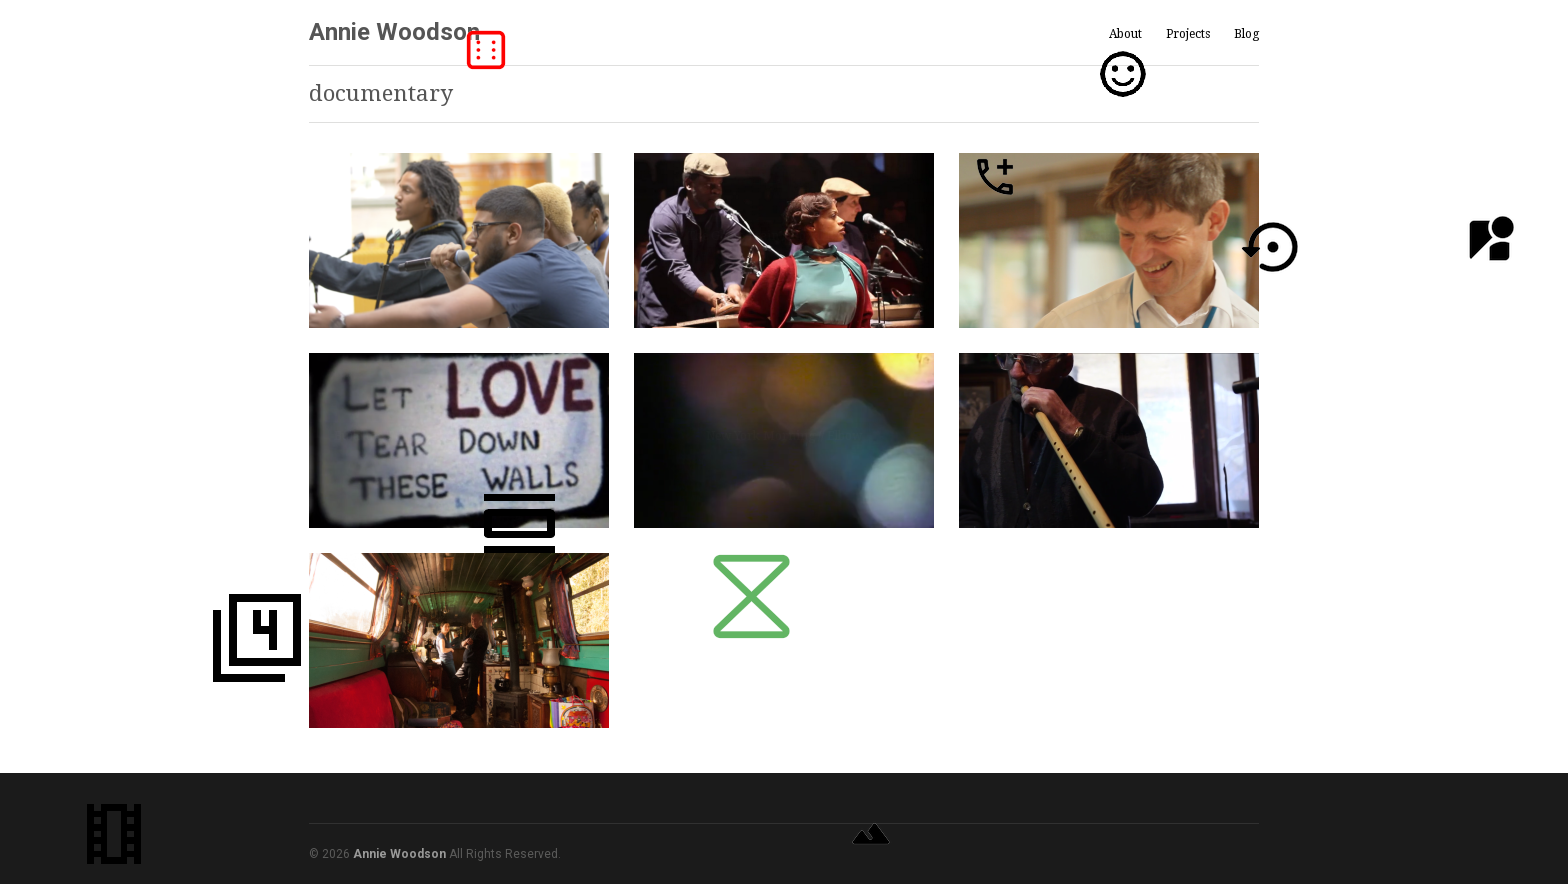 The height and width of the screenshot is (884, 1568). What do you see at coordinates (751, 596) in the screenshot?
I see `indicates loading or processing in progress` at bounding box center [751, 596].